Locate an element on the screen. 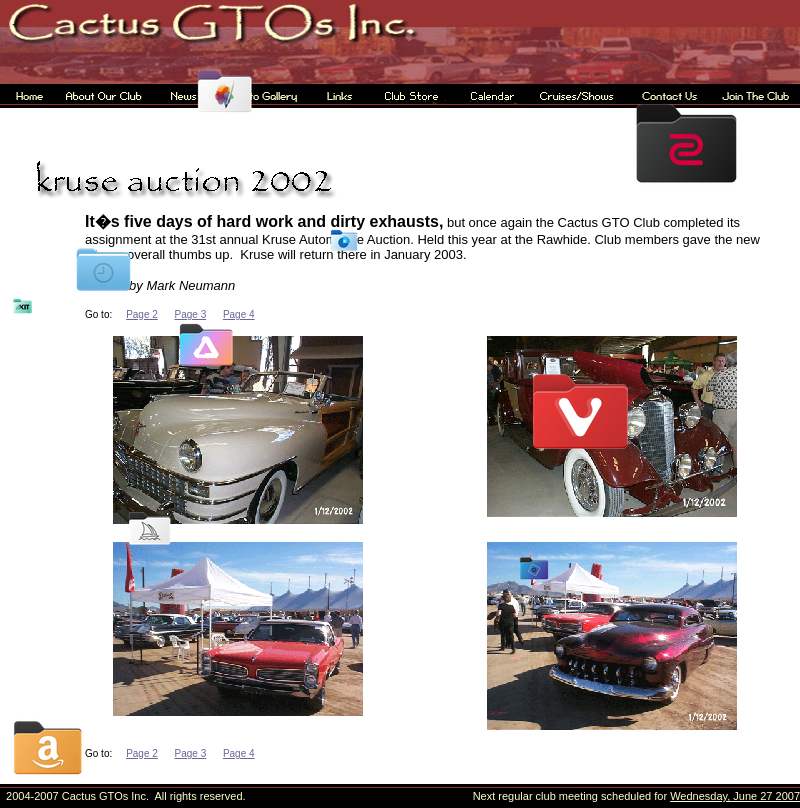  folder containing adobe photoshop elements files is located at coordinates (534, 569).